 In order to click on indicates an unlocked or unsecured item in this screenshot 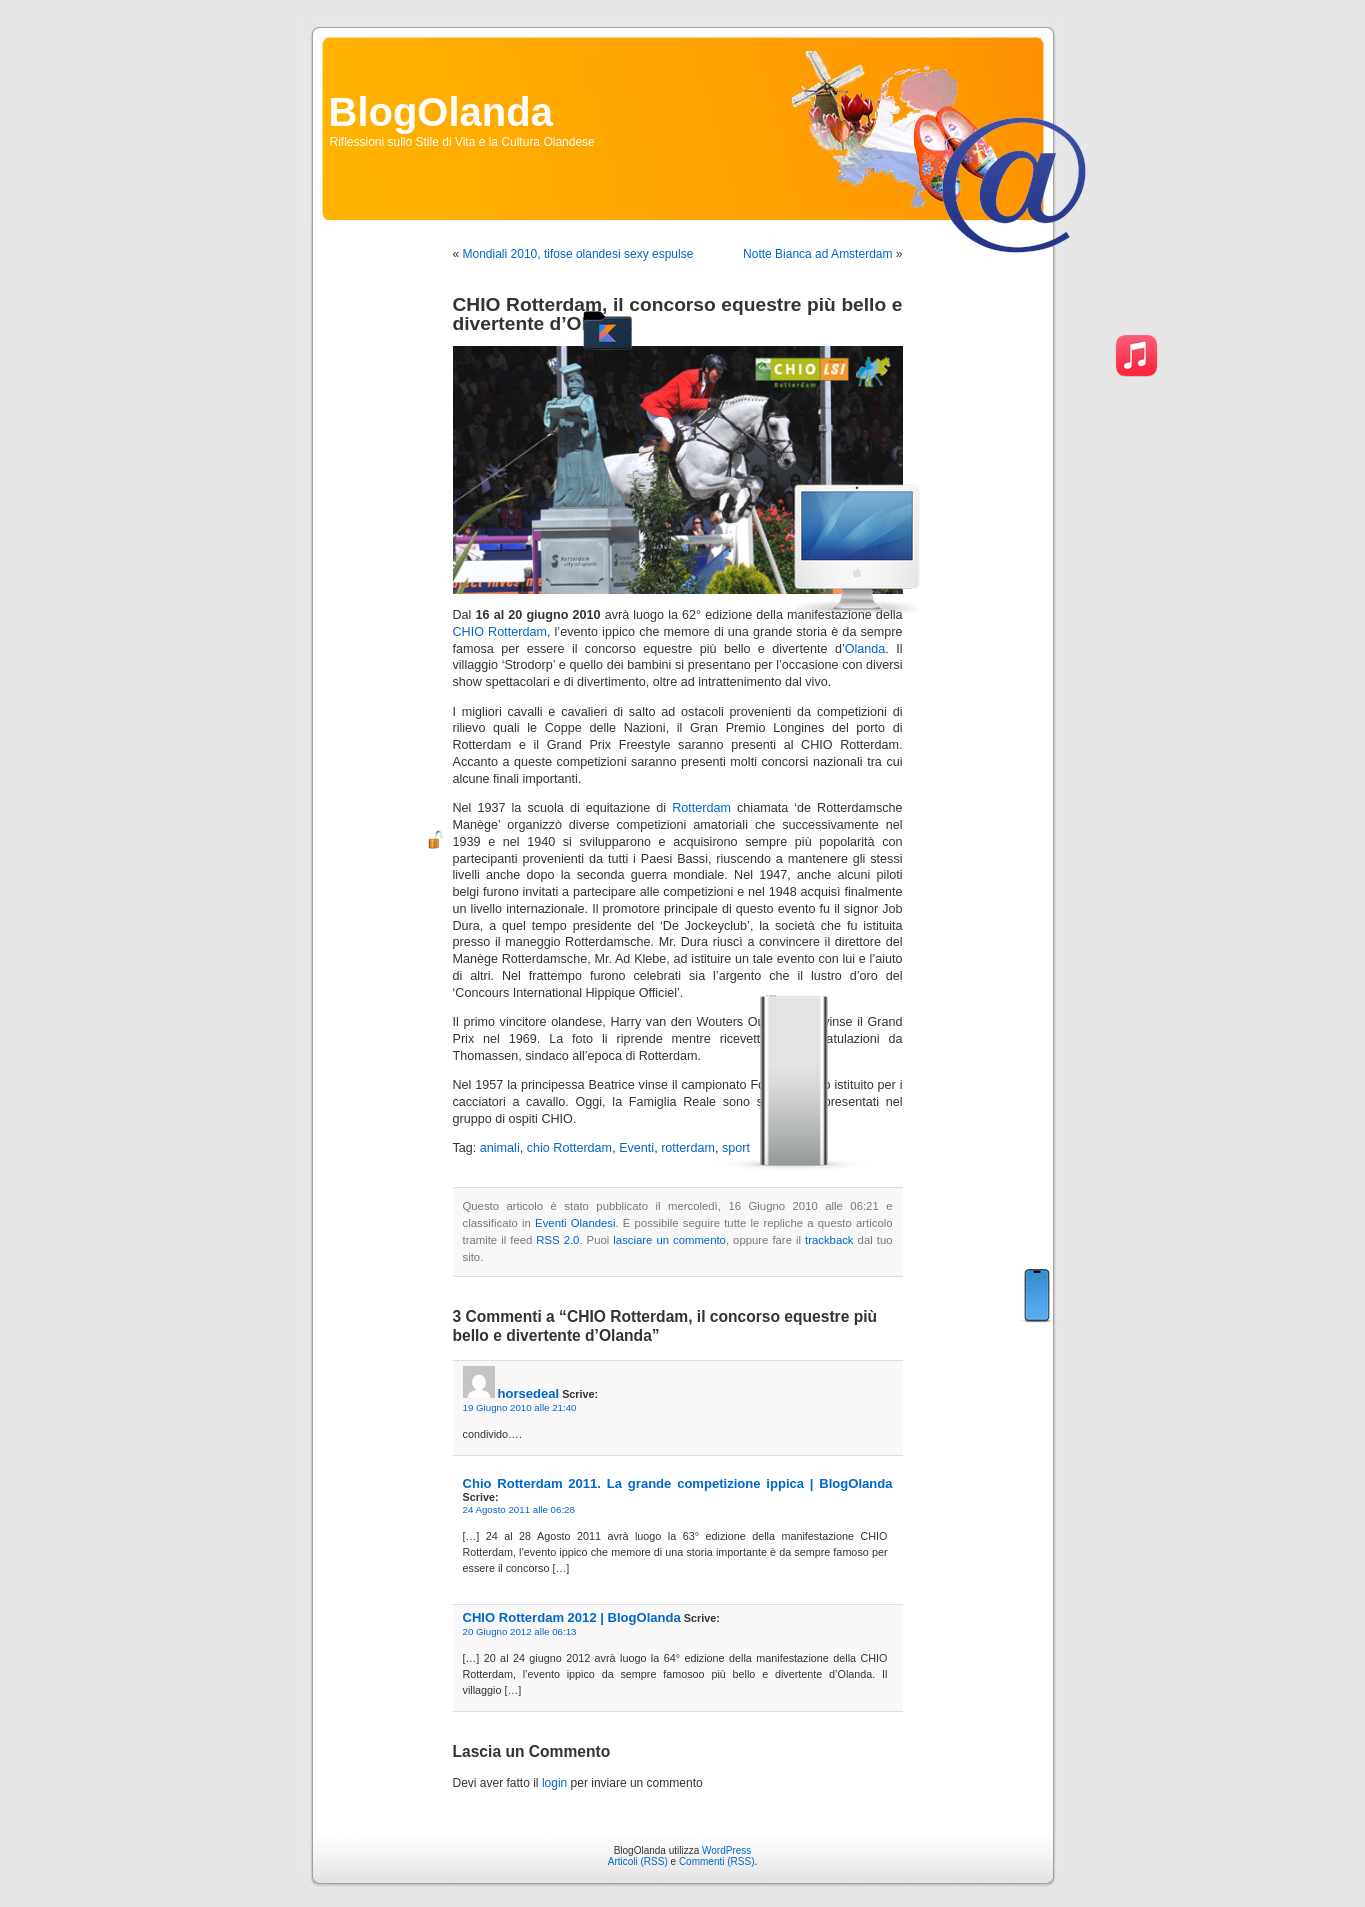, I will do `click(435, 839)`.